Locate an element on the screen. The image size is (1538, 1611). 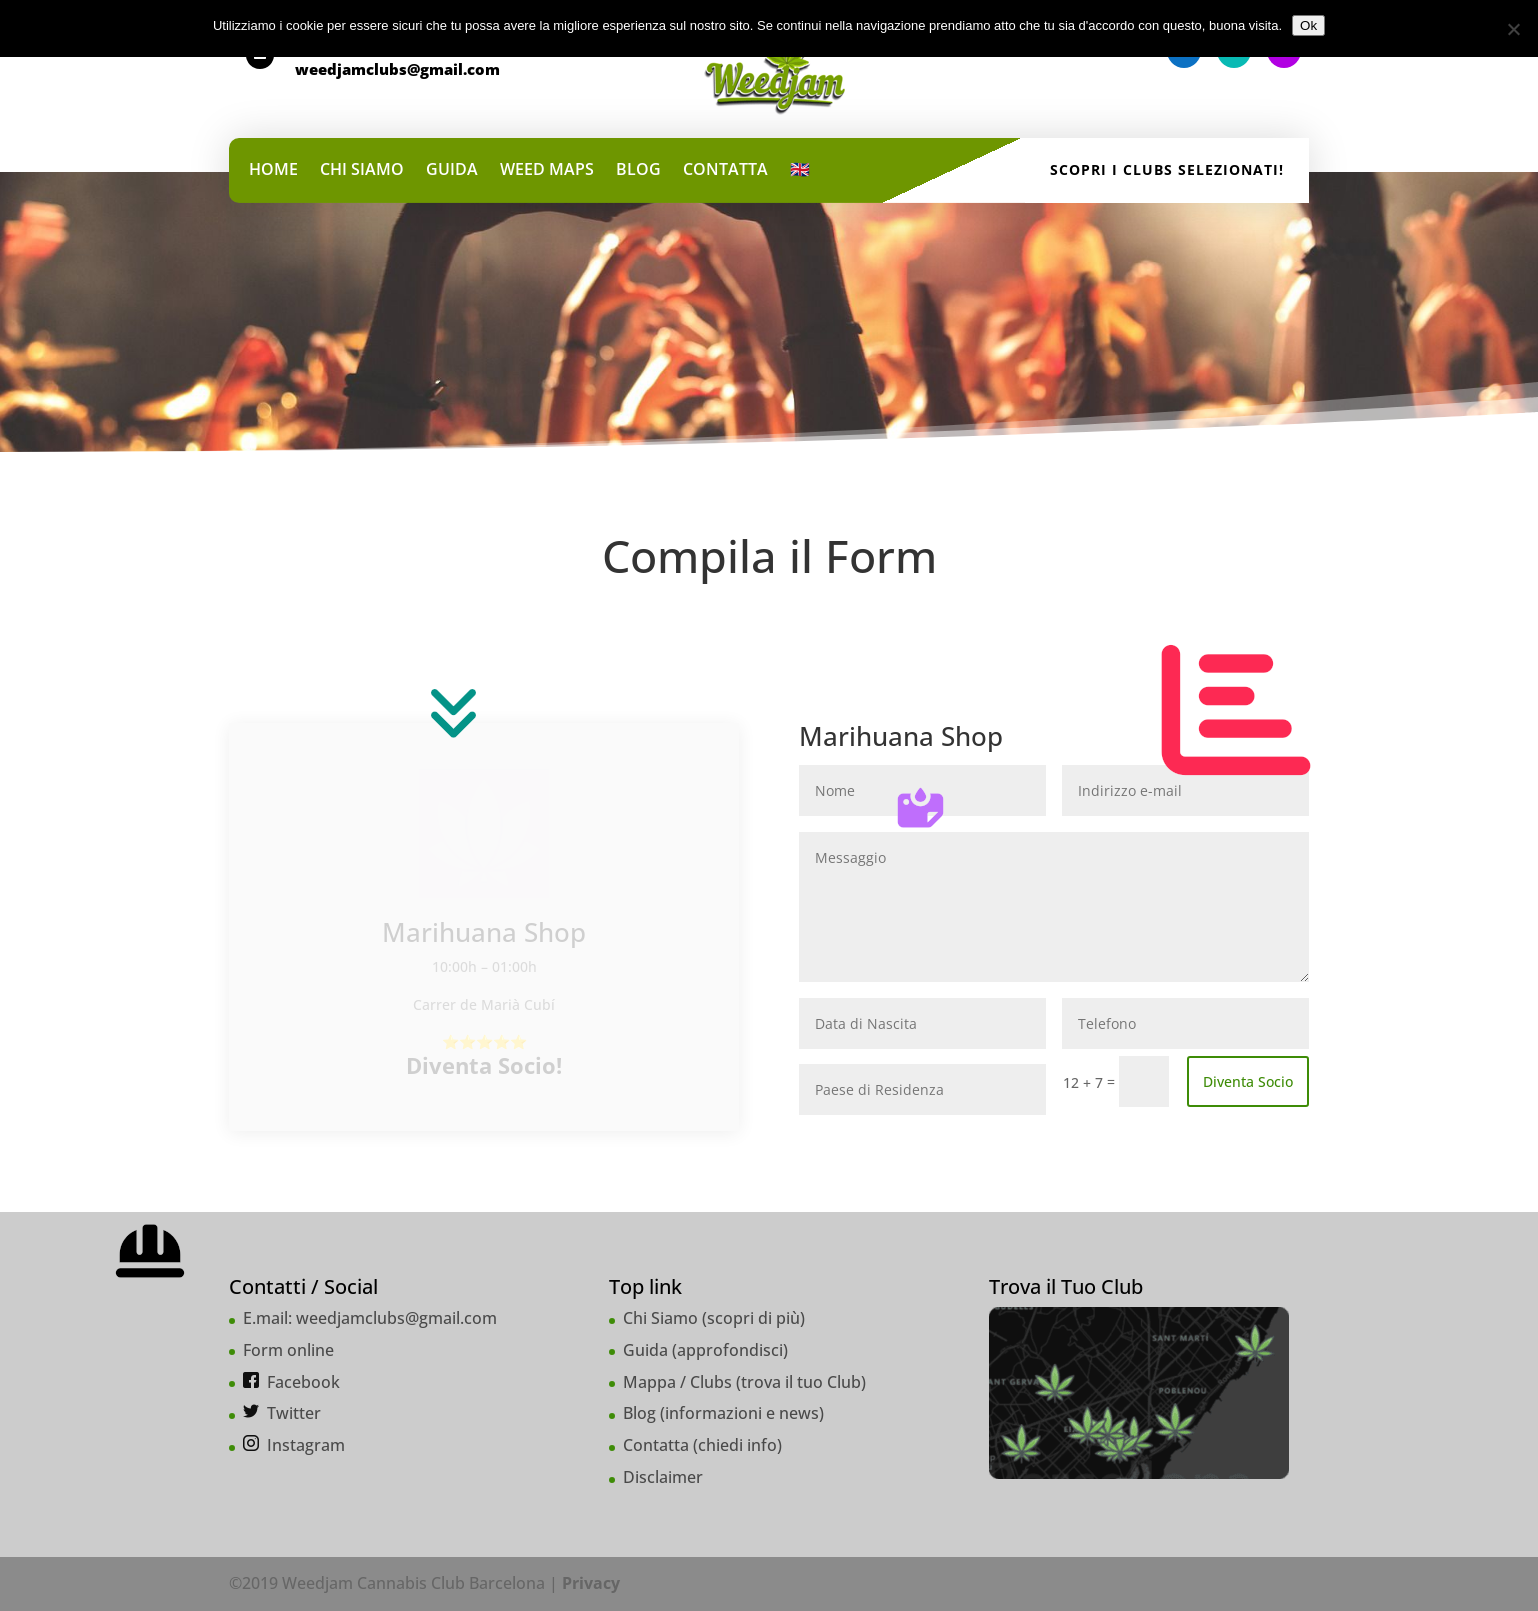
expand to show more content is located at coordinates (453, 711).